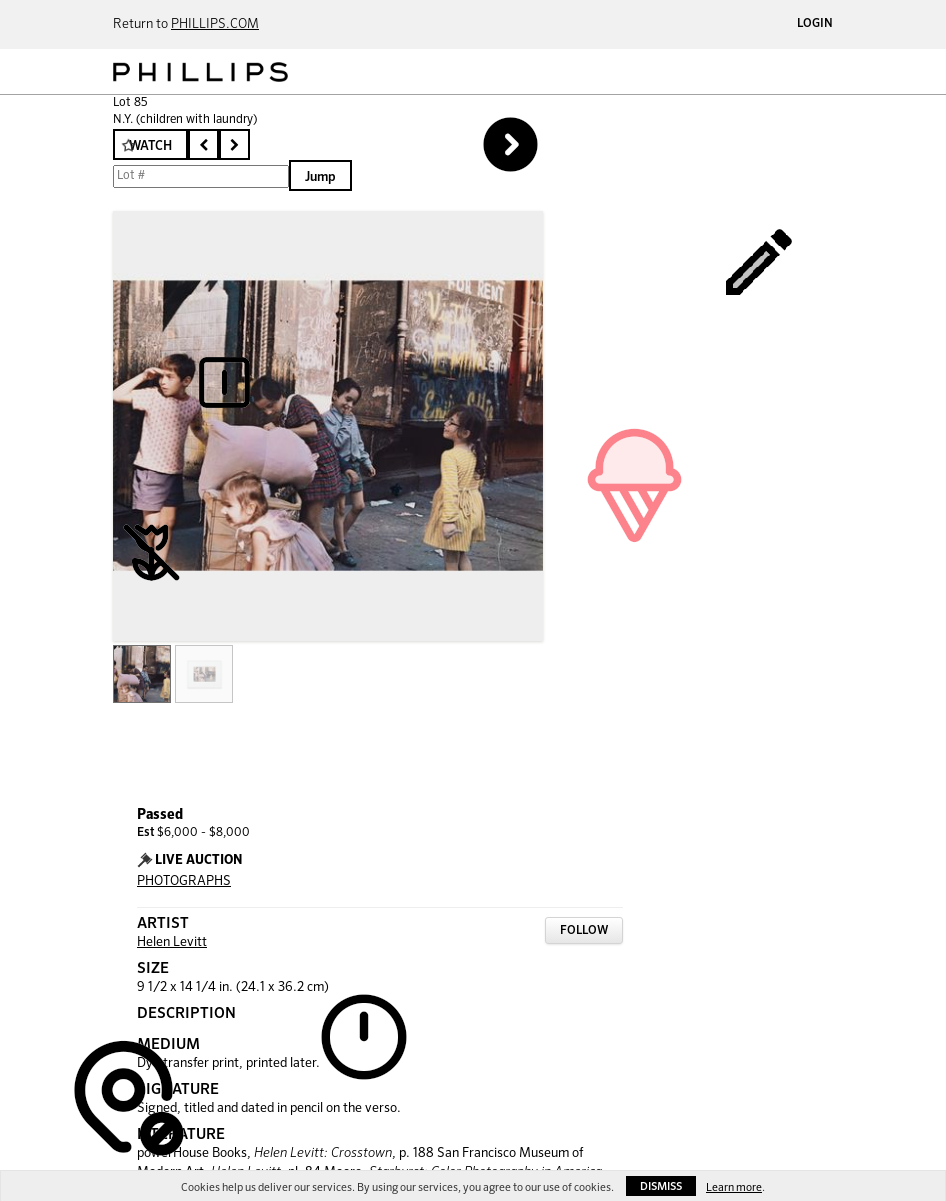  I want to click on view current time or check the clock, so click(364, 1037).